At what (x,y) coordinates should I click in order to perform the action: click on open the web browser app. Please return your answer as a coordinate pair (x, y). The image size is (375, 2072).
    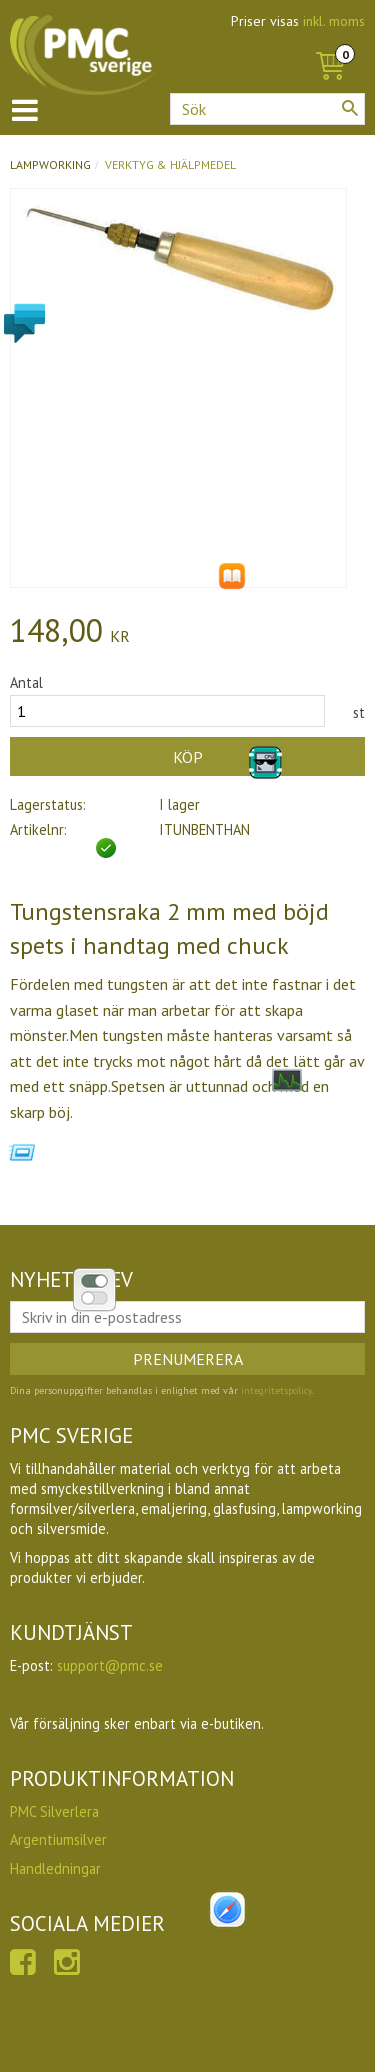
    Looking at the image, I should click on (227, 1909).